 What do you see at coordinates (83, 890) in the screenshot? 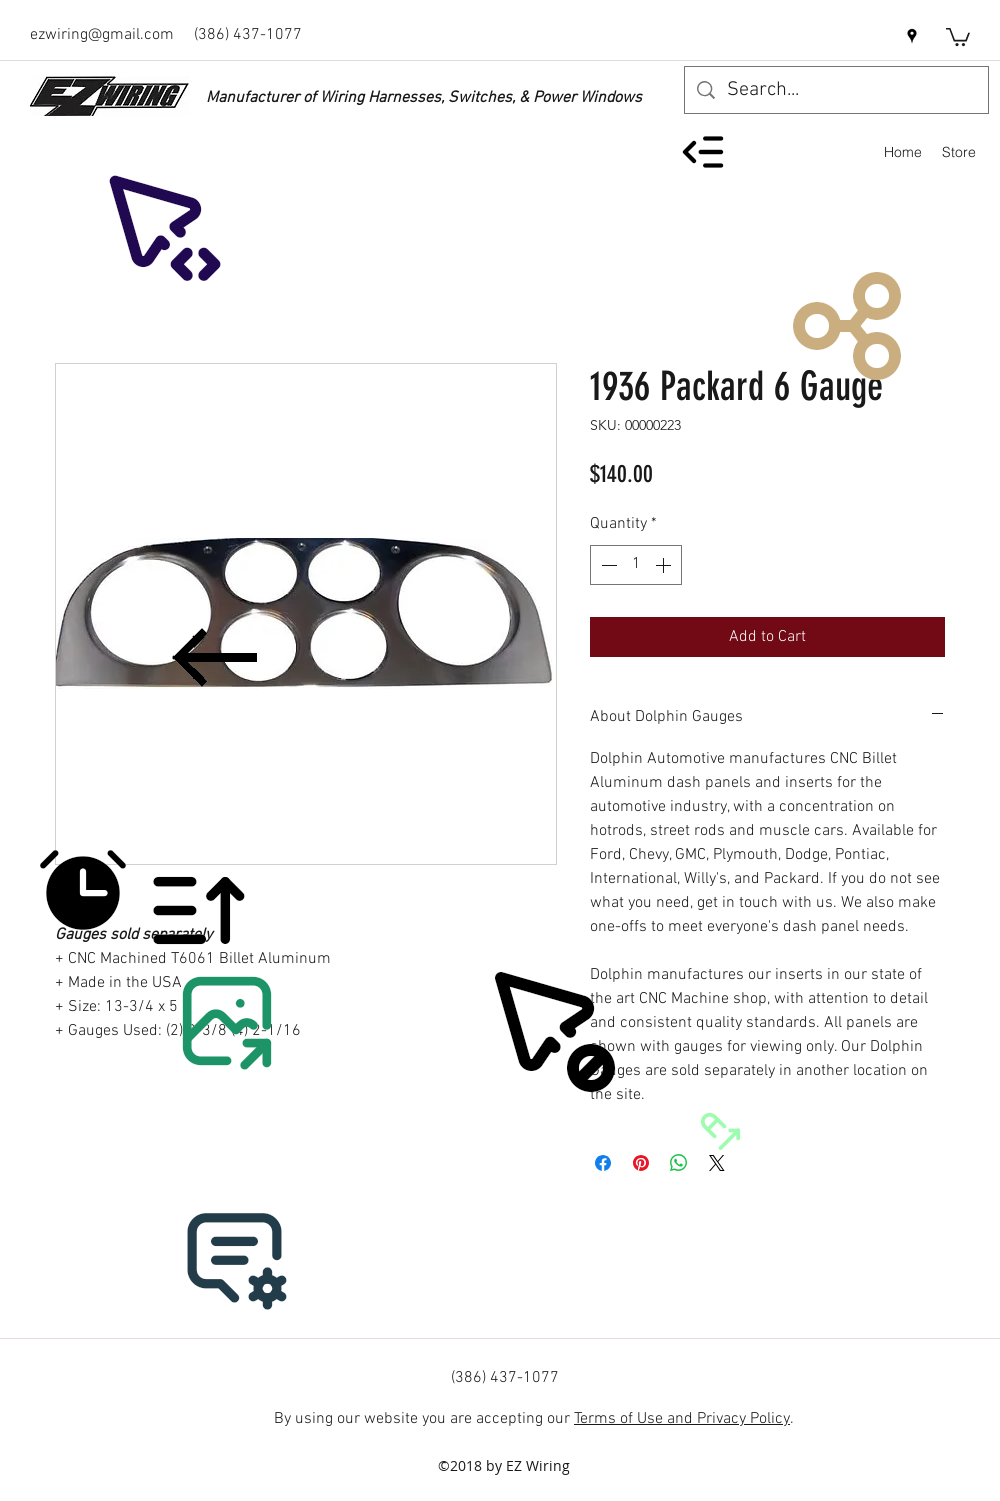
I see `set or view alarms` at bounding box center [83, 890].